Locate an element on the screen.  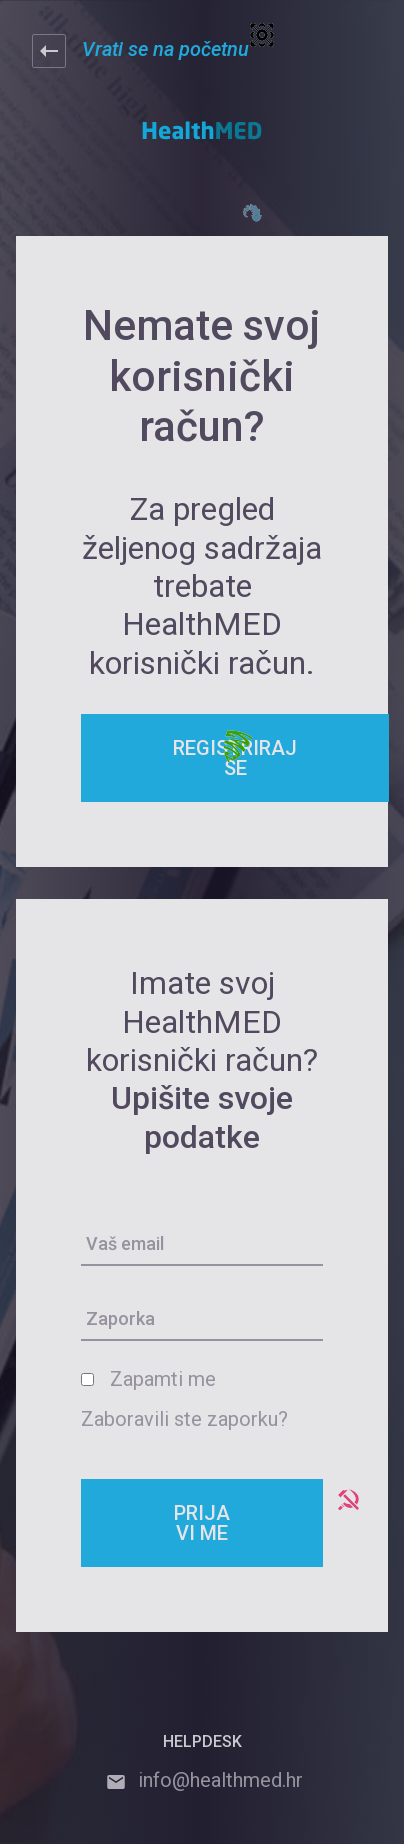
equip zebra-patterned shield armor is located at coordinates (237, 746).